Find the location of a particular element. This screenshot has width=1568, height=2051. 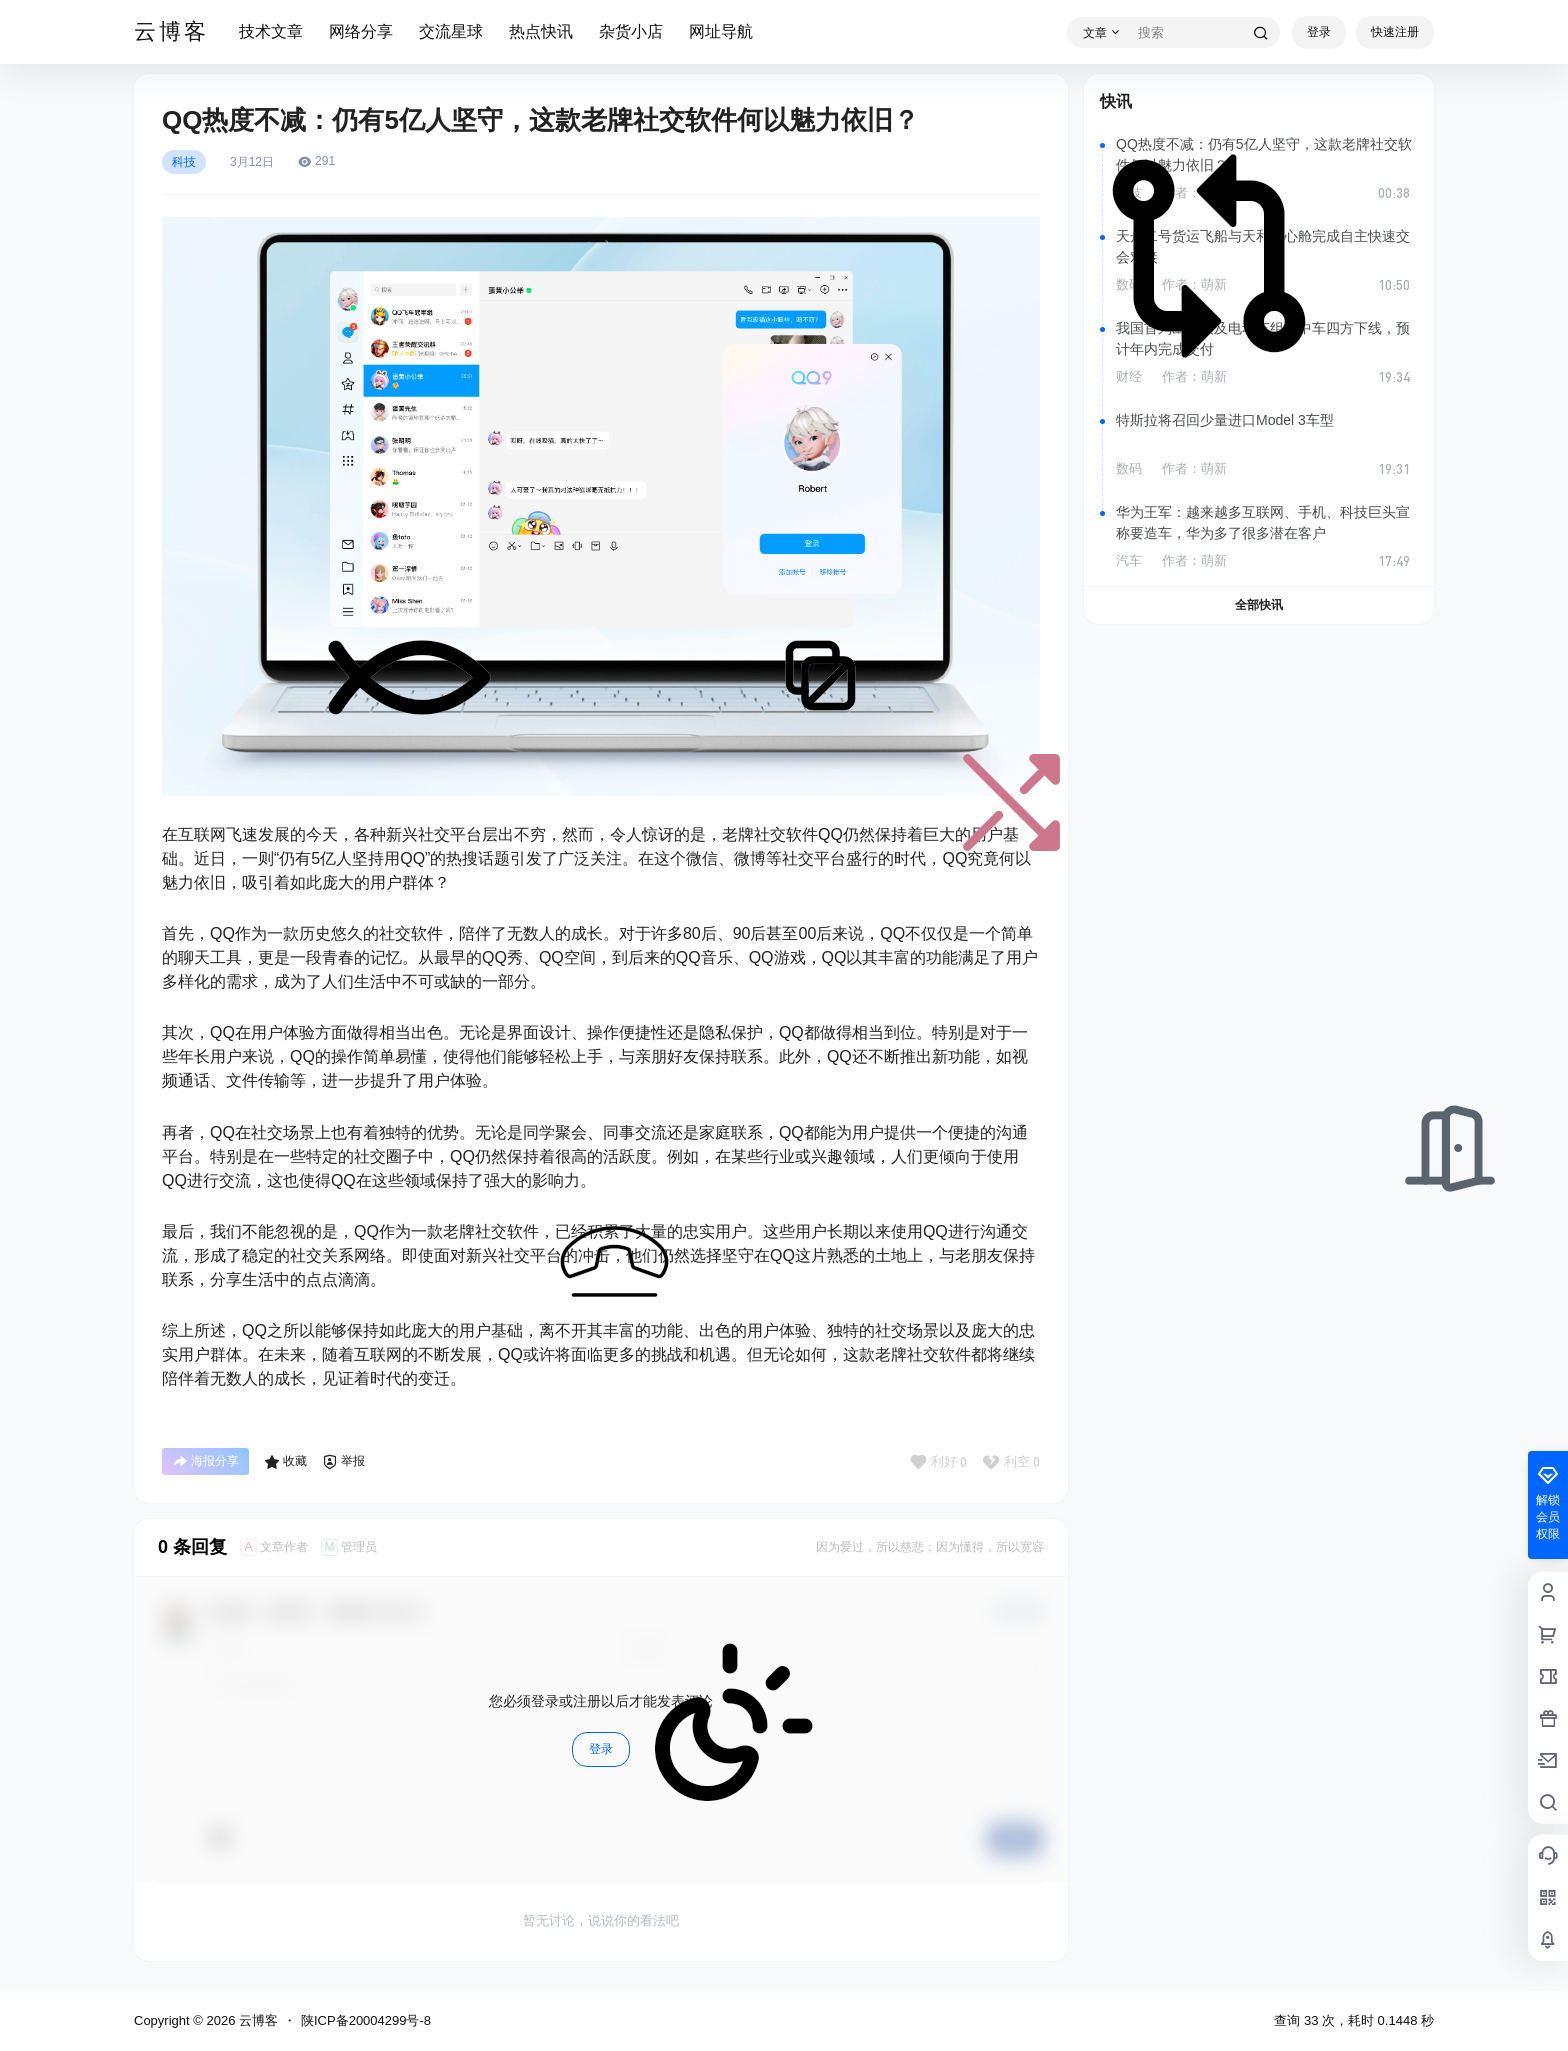

end the current call is located at coordinates (614, 1261).